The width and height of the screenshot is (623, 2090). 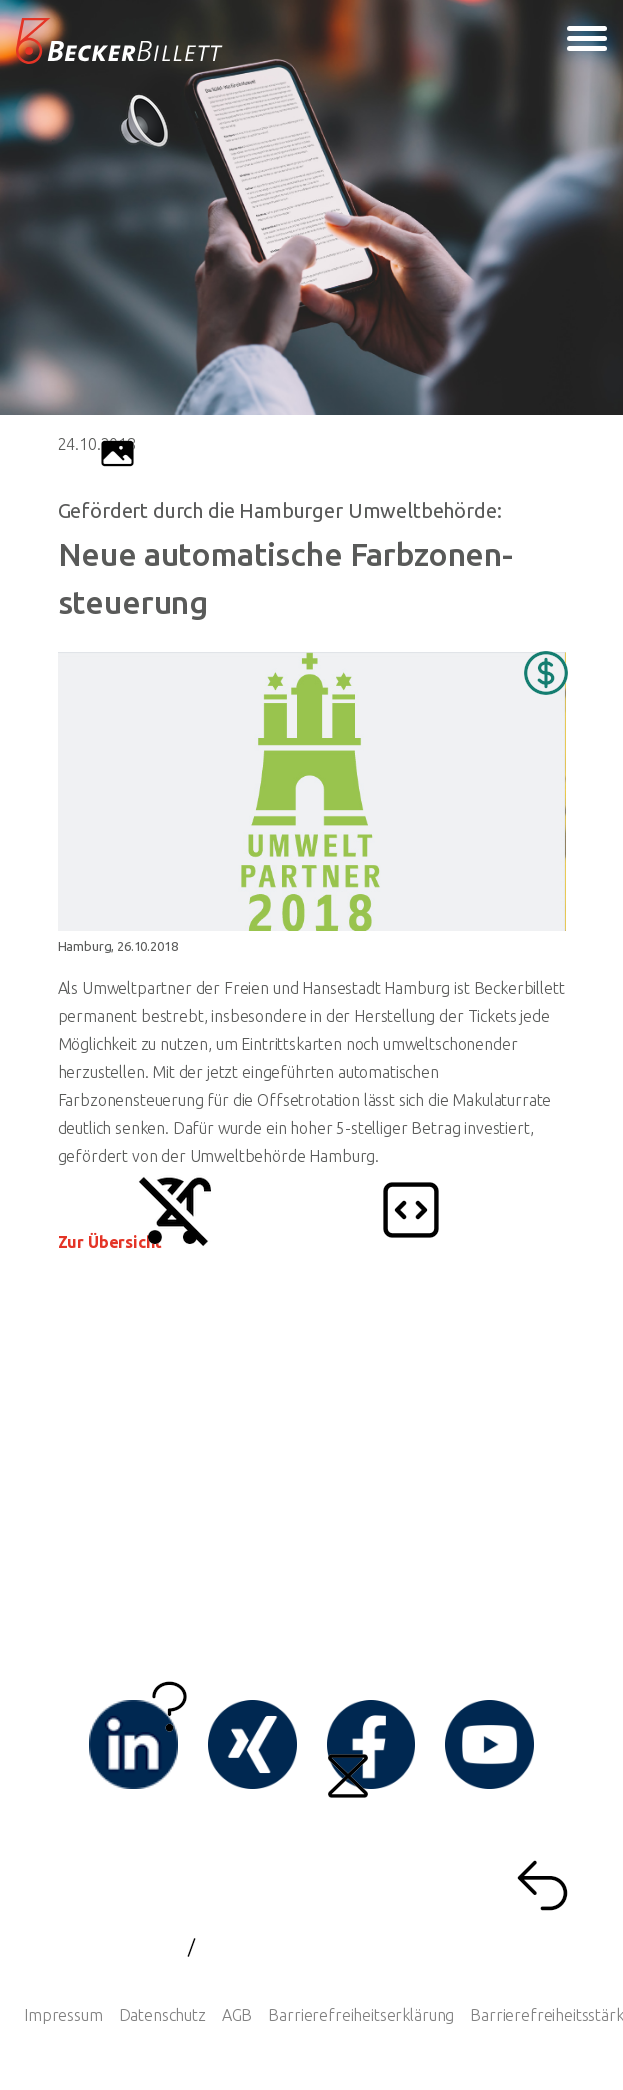 I want to click on indicates loading or processing in progress, so click(x=348, y=1776).